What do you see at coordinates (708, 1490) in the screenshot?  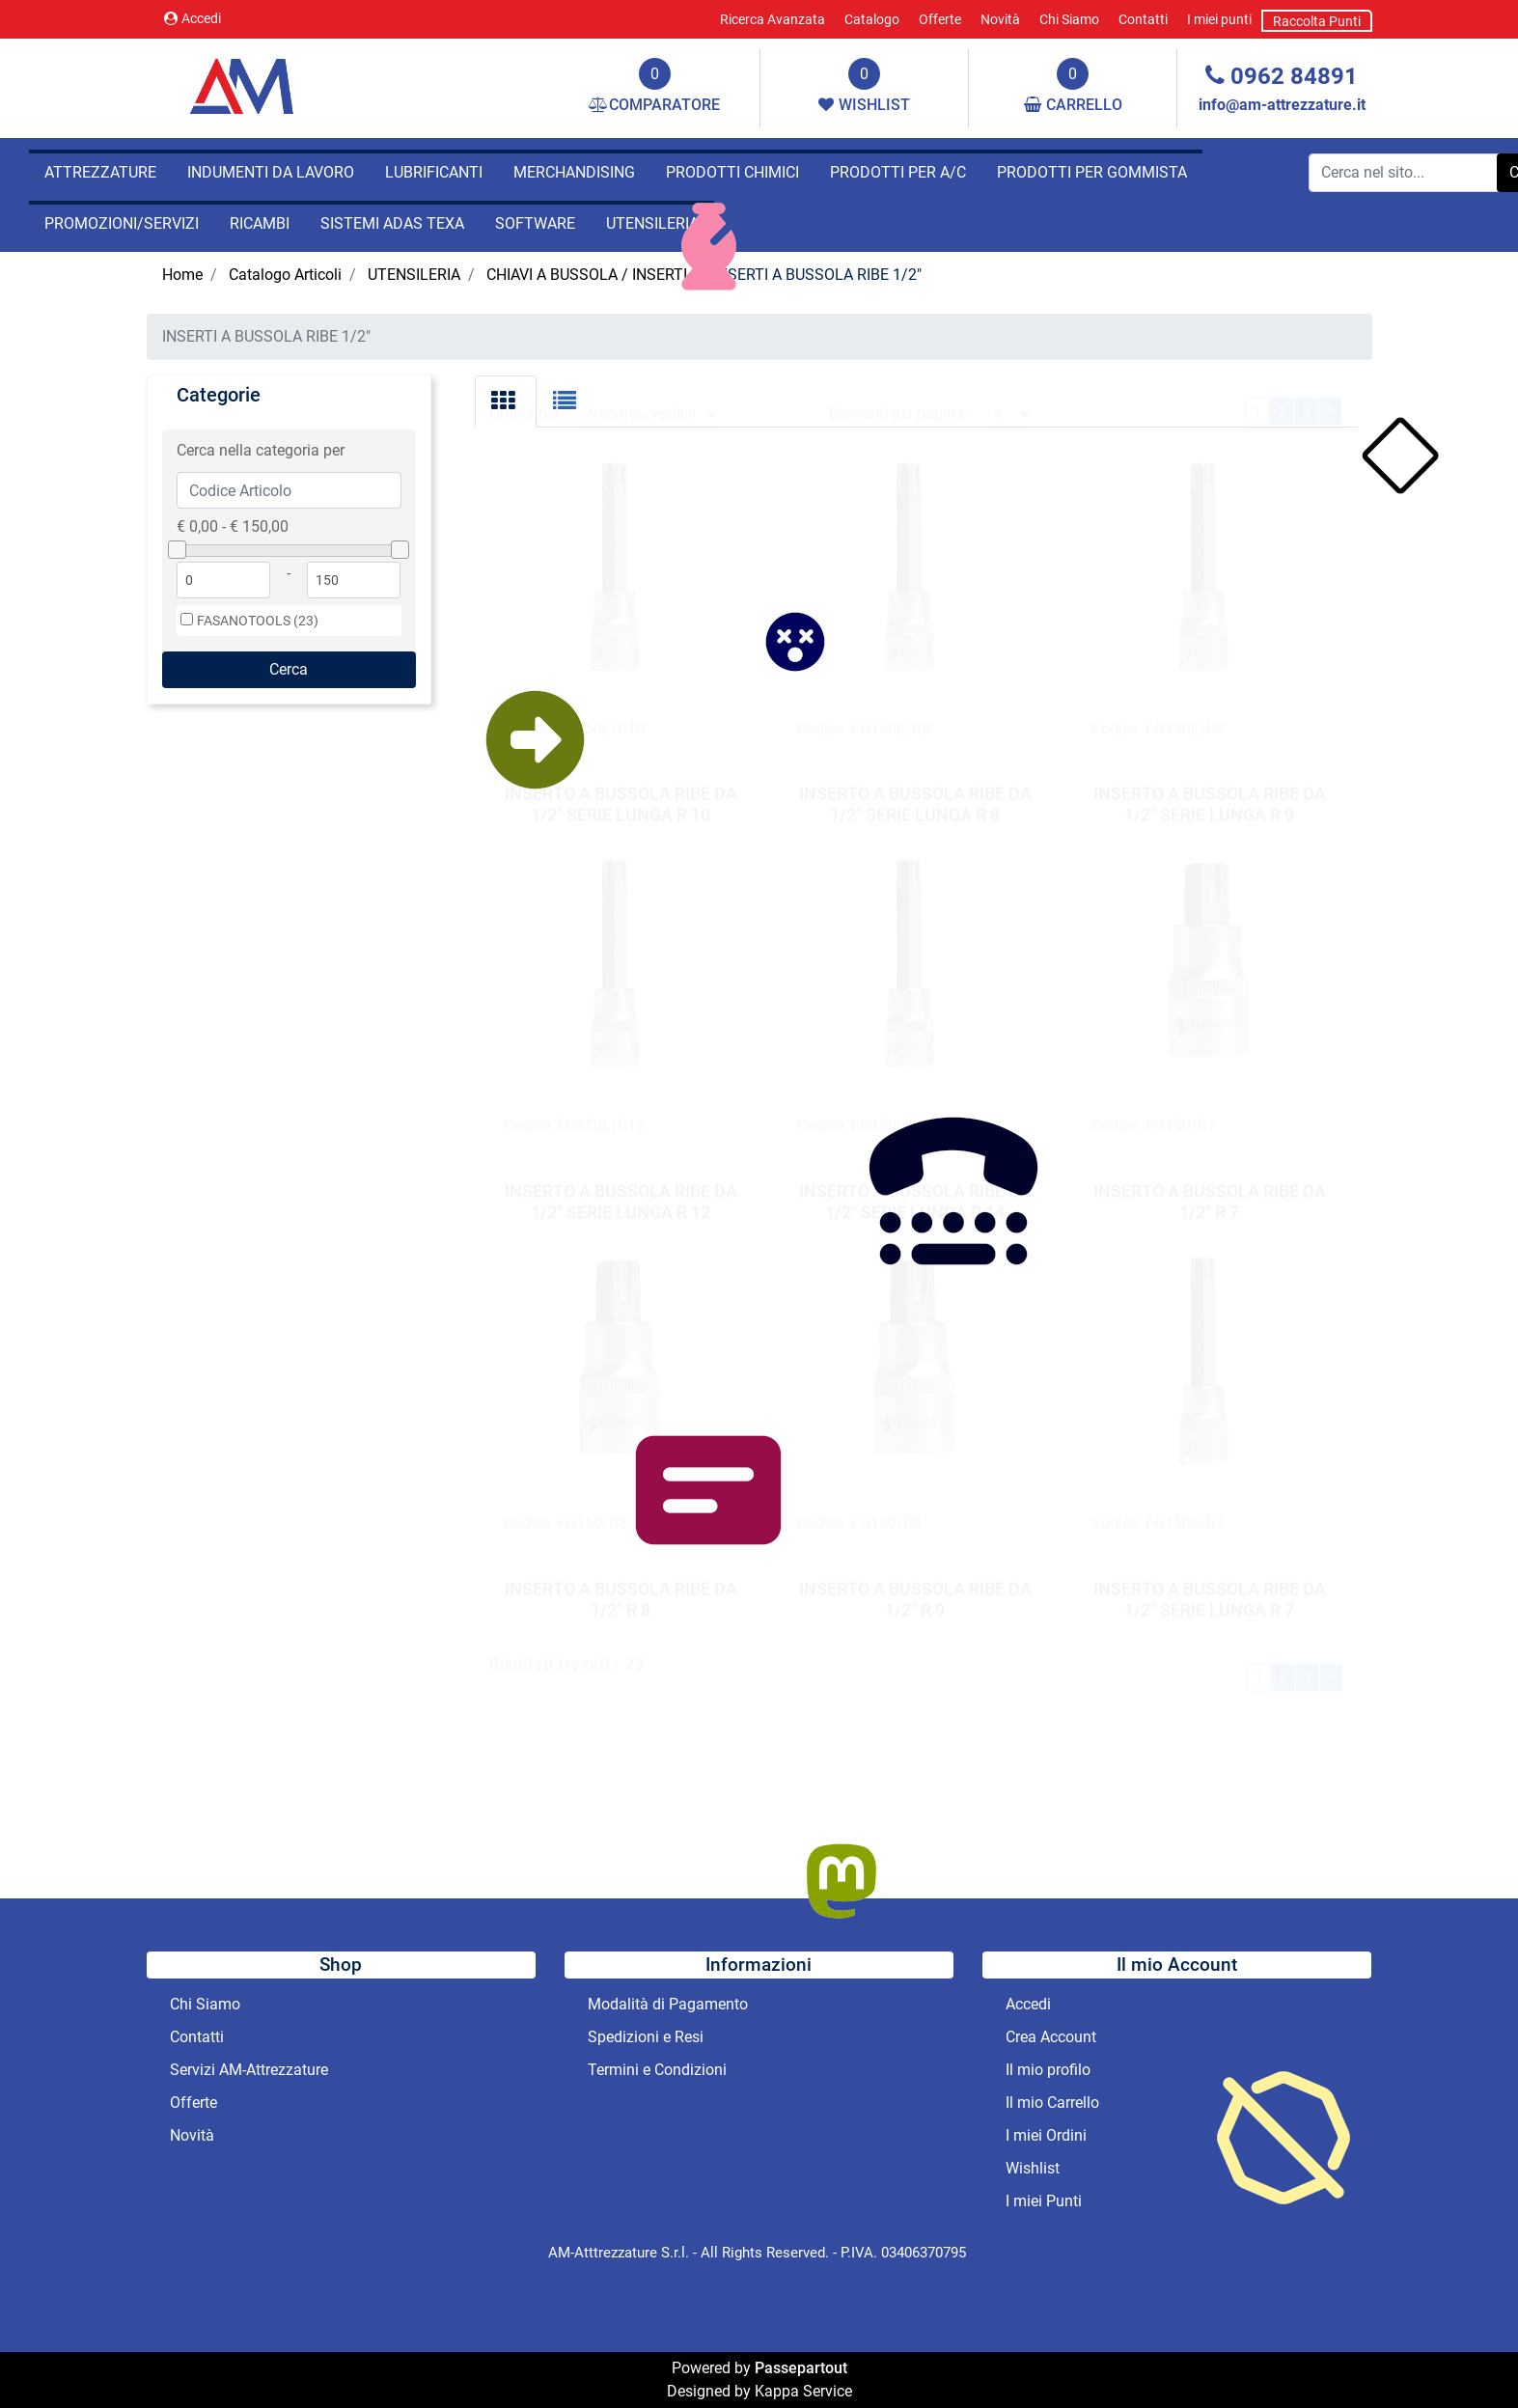 I see `view payment or check details` at bounding box center [708, 1490].